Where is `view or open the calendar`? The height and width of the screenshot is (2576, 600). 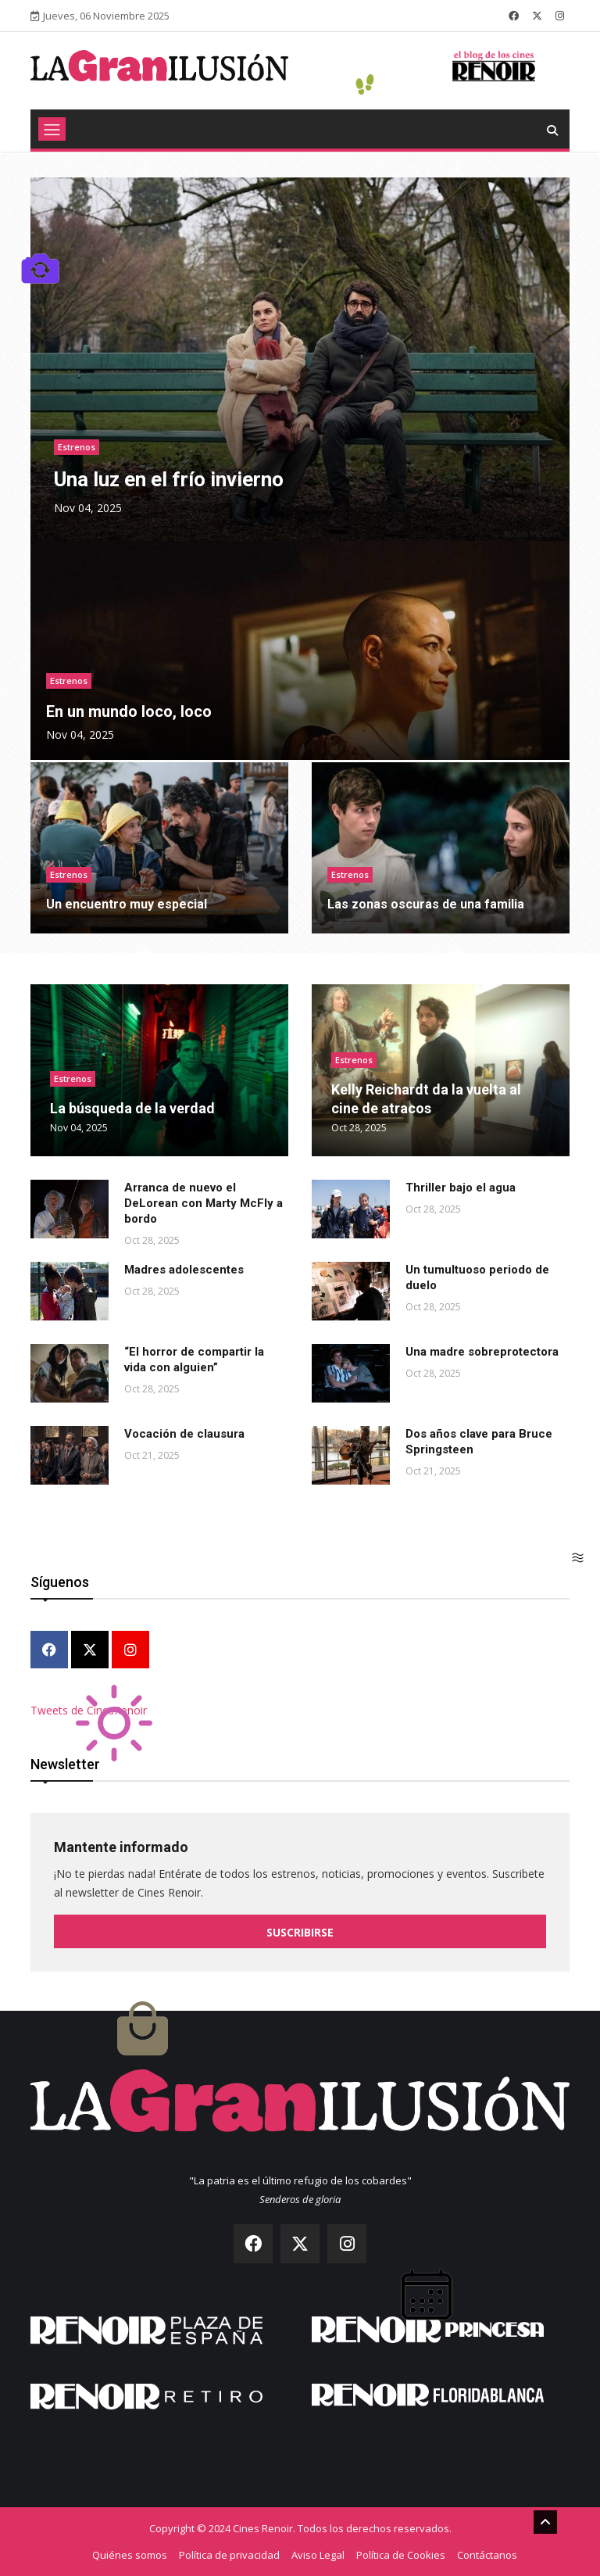 view or open the calendar is located at coordinates (427, 2295).